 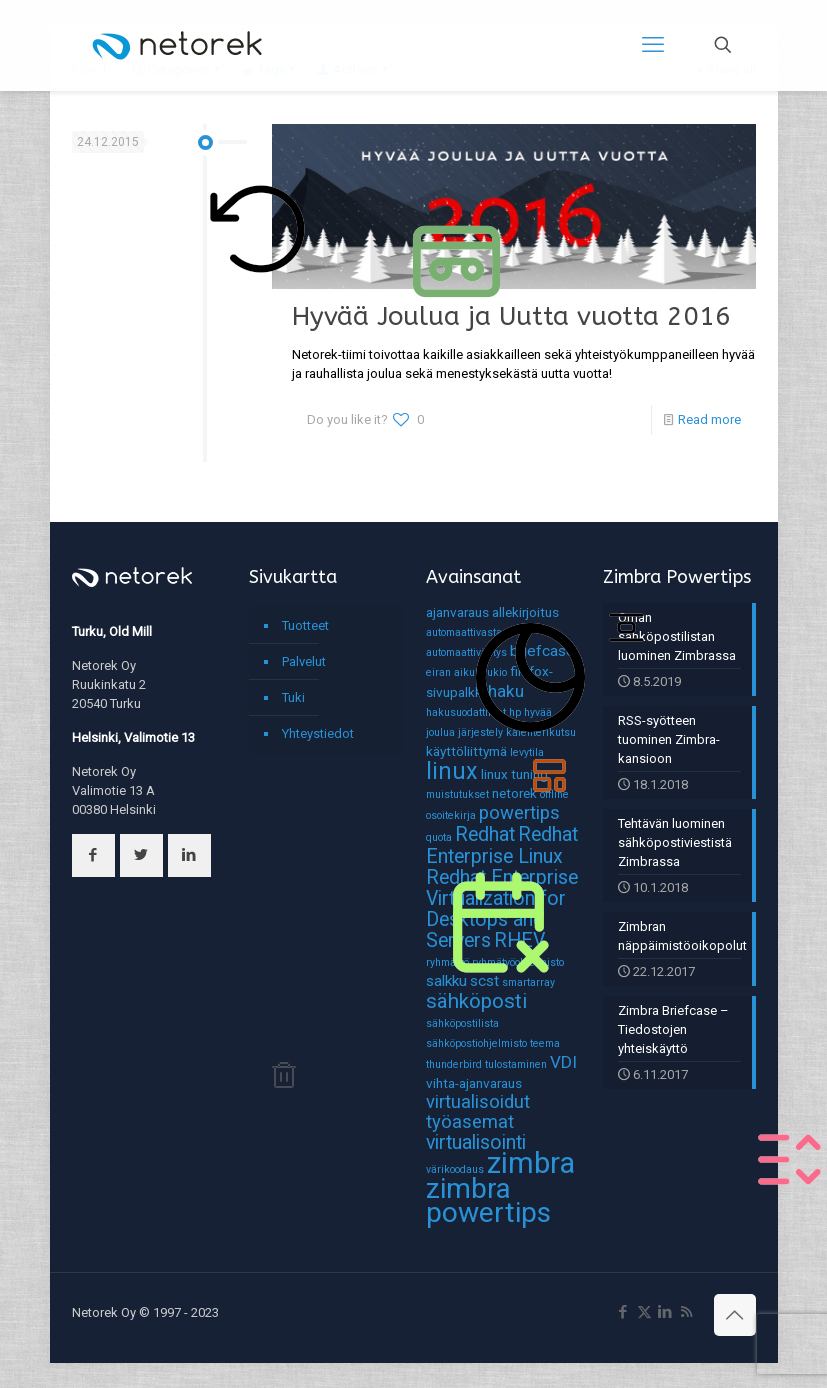 What do you see at coordinates (456, 261) in the screenshot?
I see `access video archive or recordings` at bounding box center [456, 261].